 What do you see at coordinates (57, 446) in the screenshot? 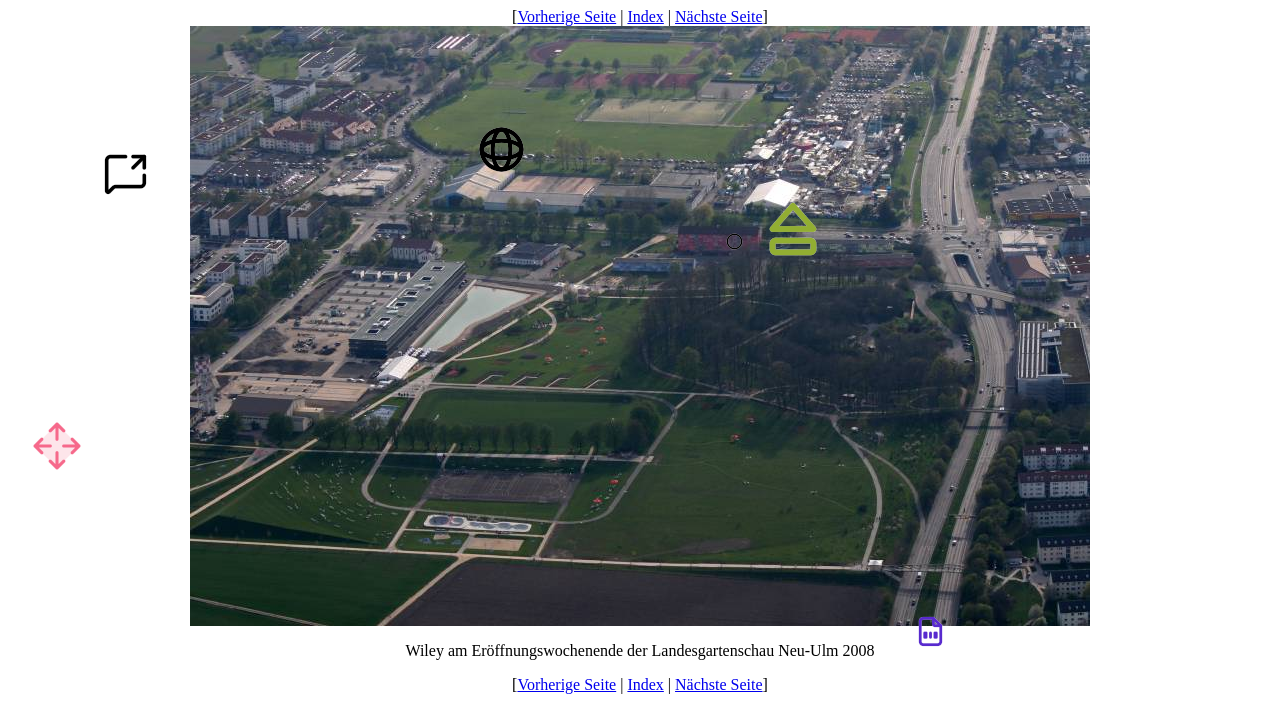
I see `expand content in all directions` at bounding box center [57, 446].